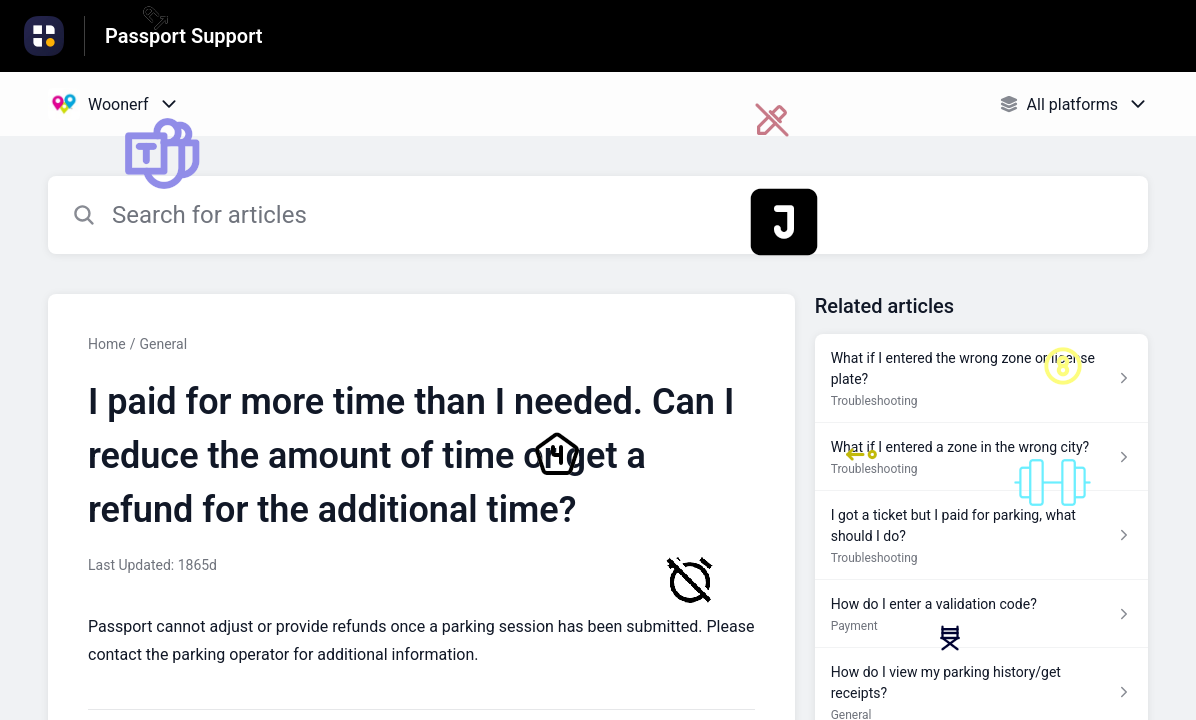 The height and width of the screenshot is (720, 1196). Describe the element at coordinates (690, 580) in the screenshot. I see `disable or turn off alarm` at that location.